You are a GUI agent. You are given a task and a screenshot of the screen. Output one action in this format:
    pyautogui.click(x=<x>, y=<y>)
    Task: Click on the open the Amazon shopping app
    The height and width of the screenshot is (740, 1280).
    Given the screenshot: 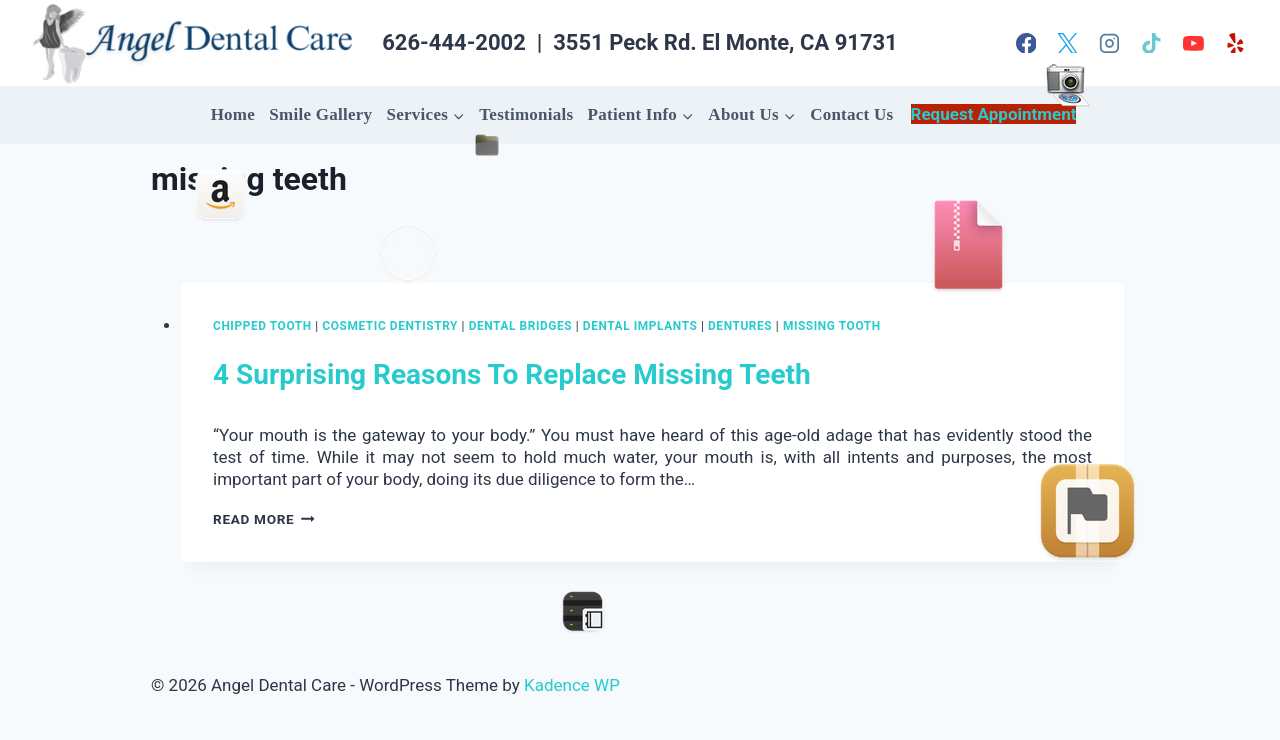 What is the action you would take?
    pyautogui.click(x=220, y=194)
    